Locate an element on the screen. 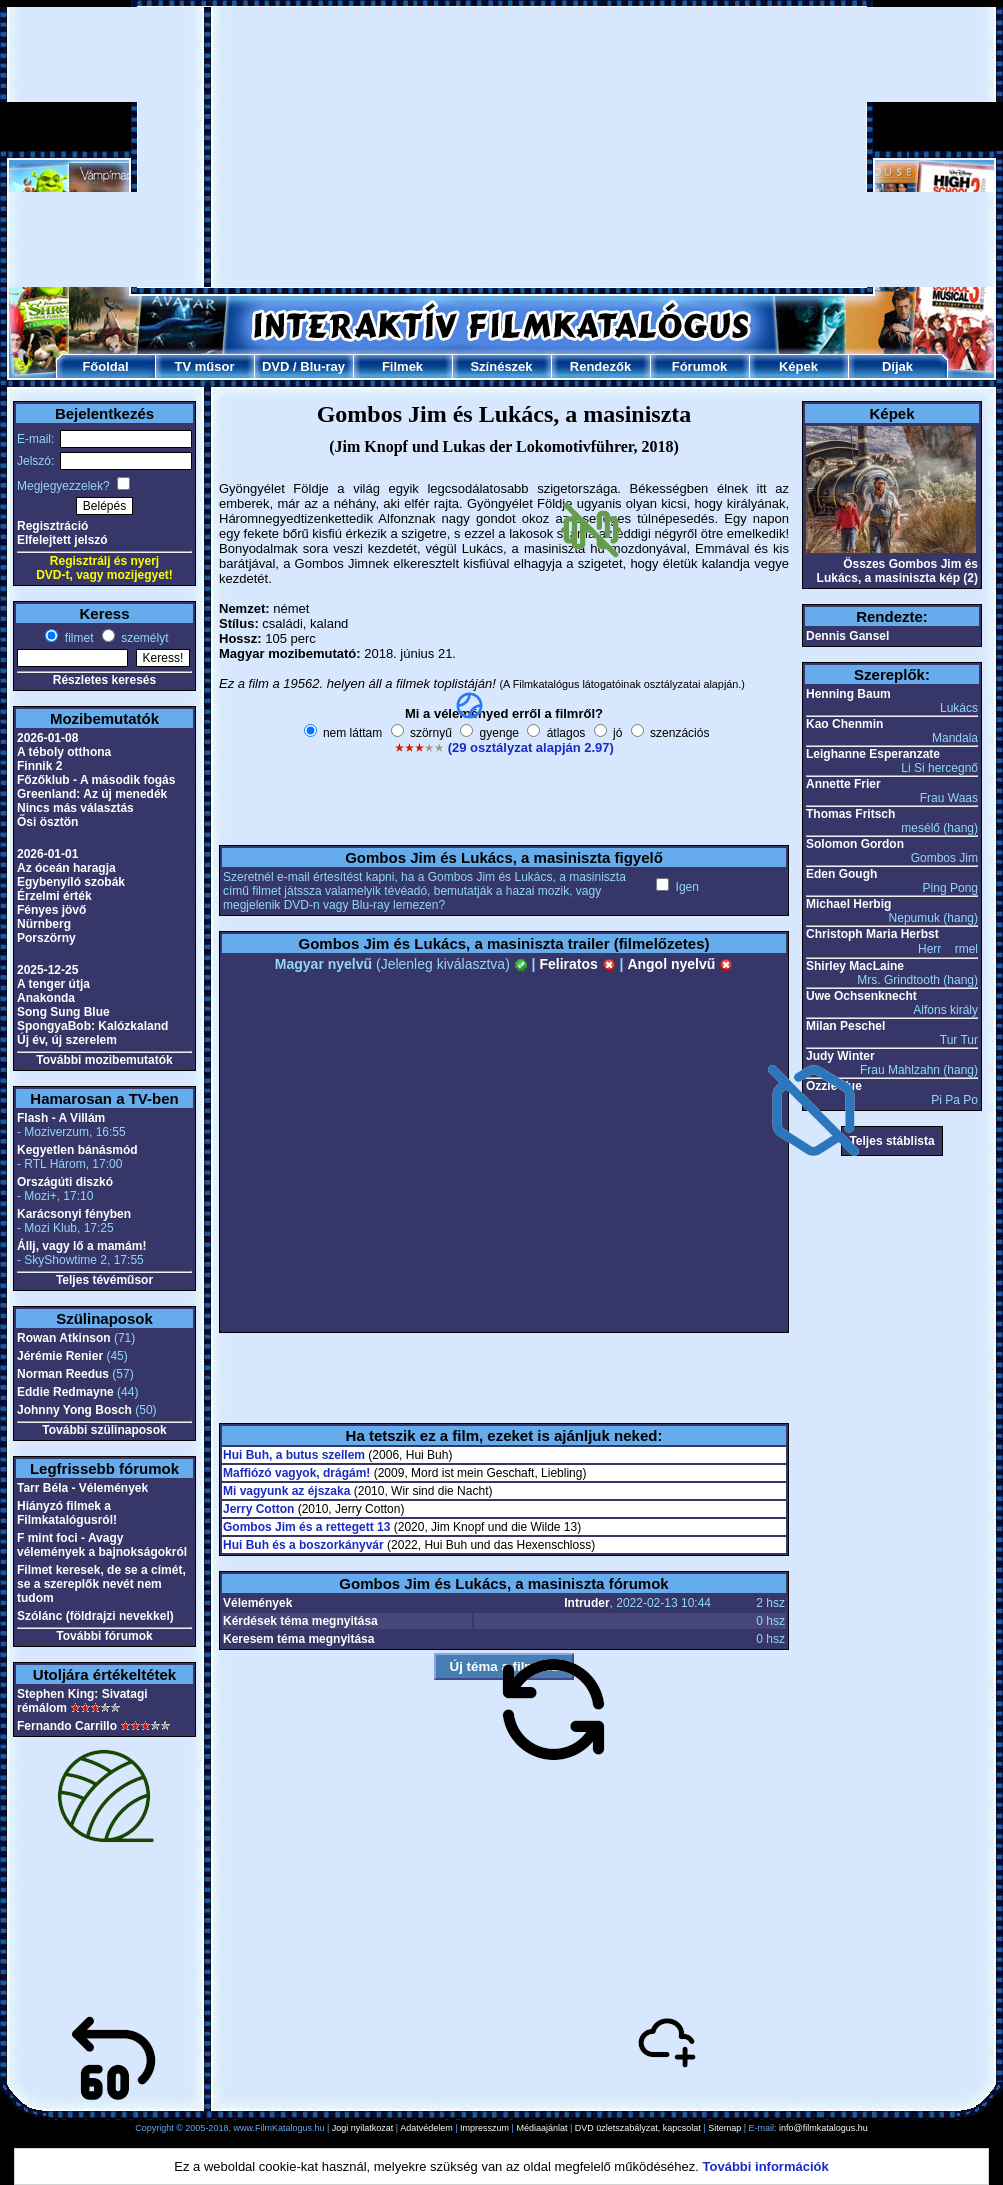 This screenshot has height=2185, width=1003. access knitting or crafting projects is located at coordinates (104, 1796).